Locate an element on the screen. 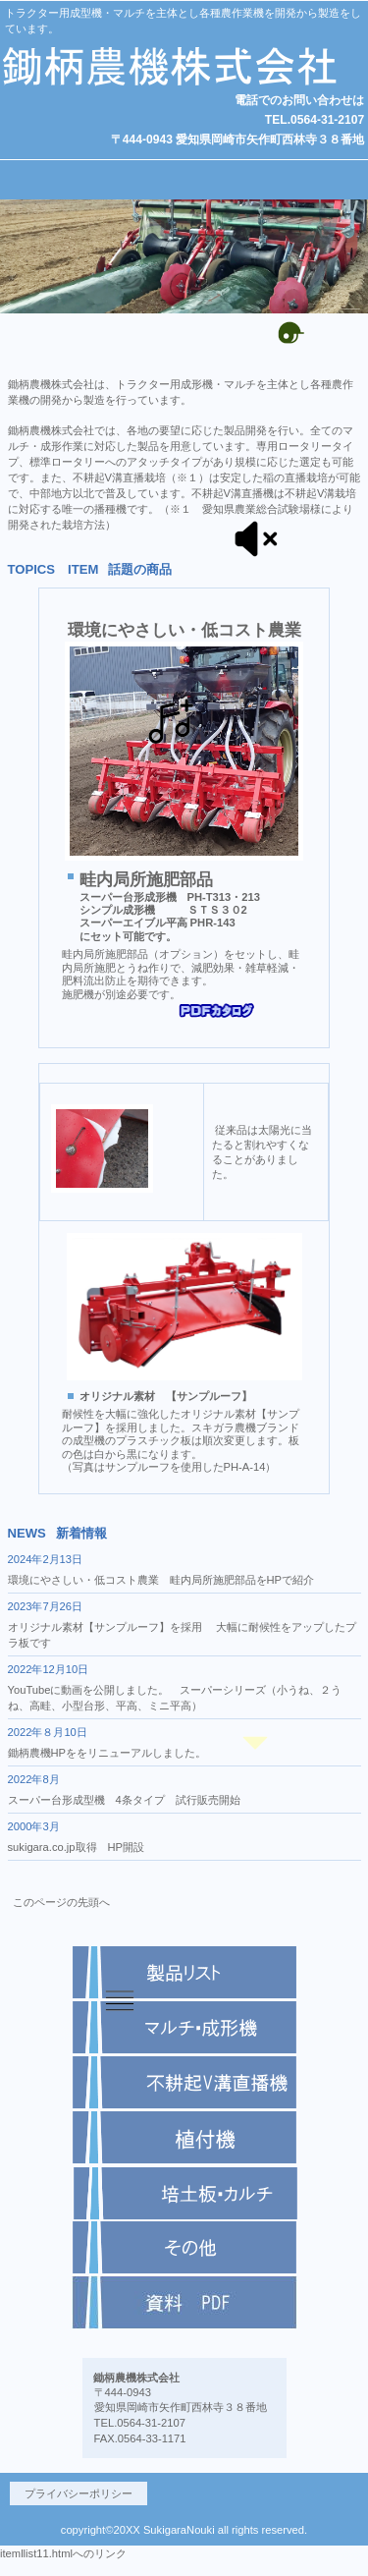 This screenshot has width=368, height=2576. justify text alignment is located at coordinates (120, 2001).